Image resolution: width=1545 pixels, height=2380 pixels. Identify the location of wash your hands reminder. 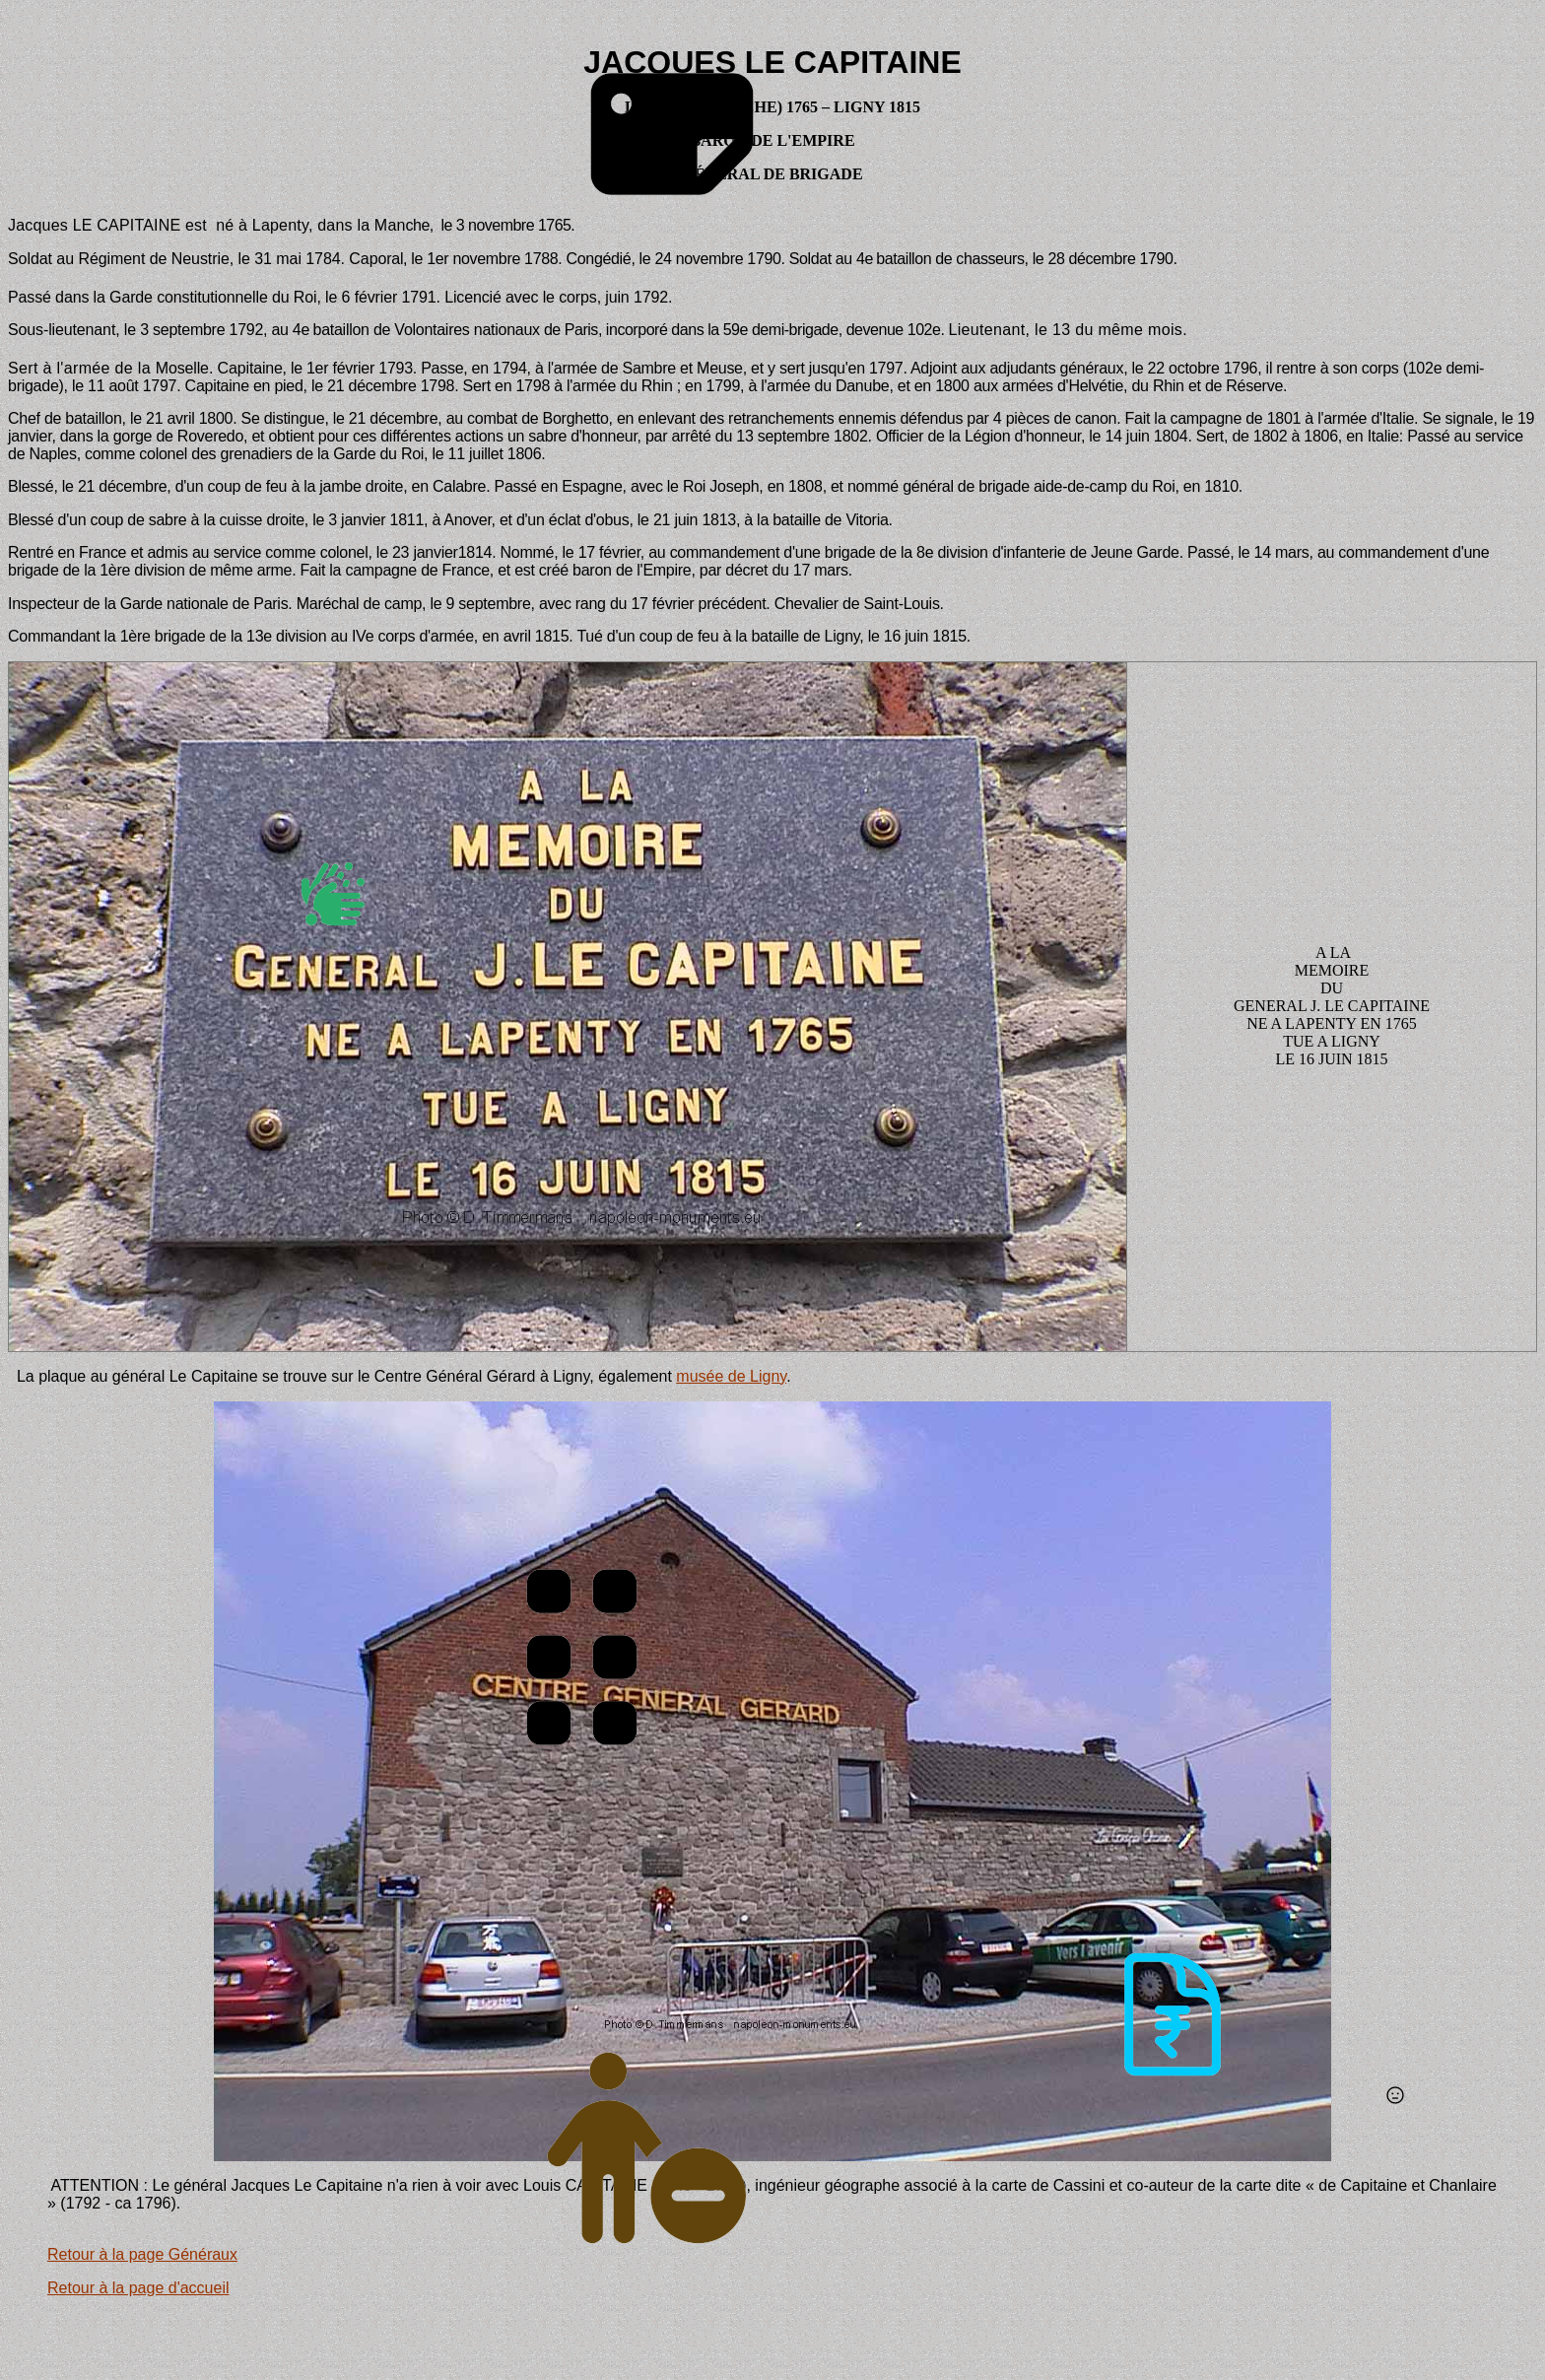
(333, 894).